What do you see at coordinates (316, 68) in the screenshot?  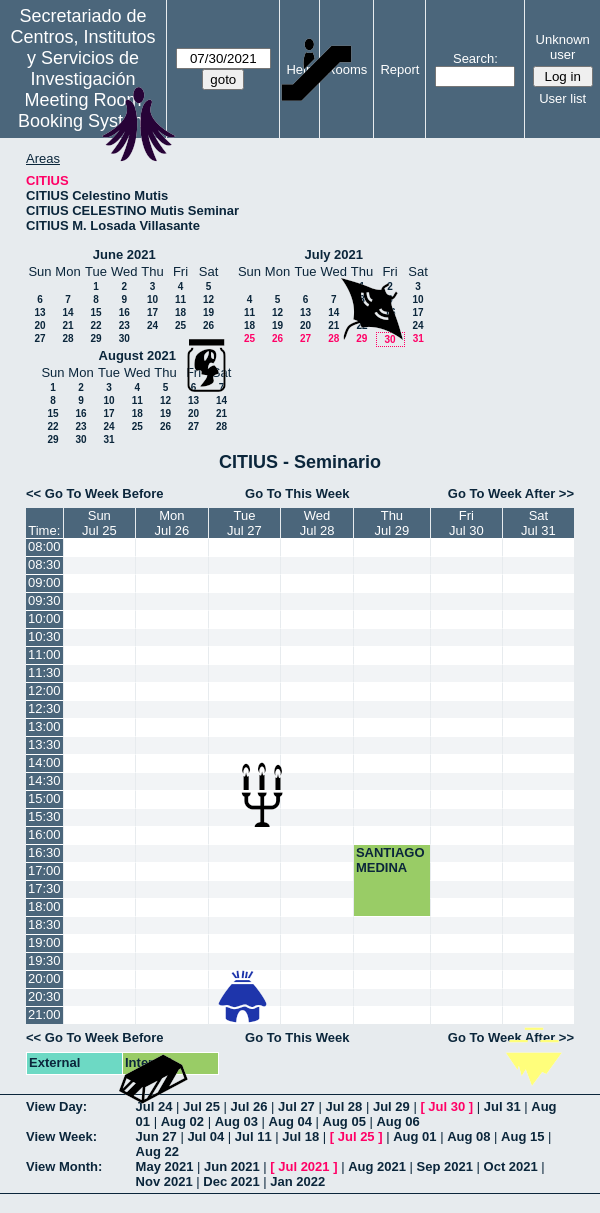 I see `indicates escalator location in a building or transit map` at bounding box center [316, 68].